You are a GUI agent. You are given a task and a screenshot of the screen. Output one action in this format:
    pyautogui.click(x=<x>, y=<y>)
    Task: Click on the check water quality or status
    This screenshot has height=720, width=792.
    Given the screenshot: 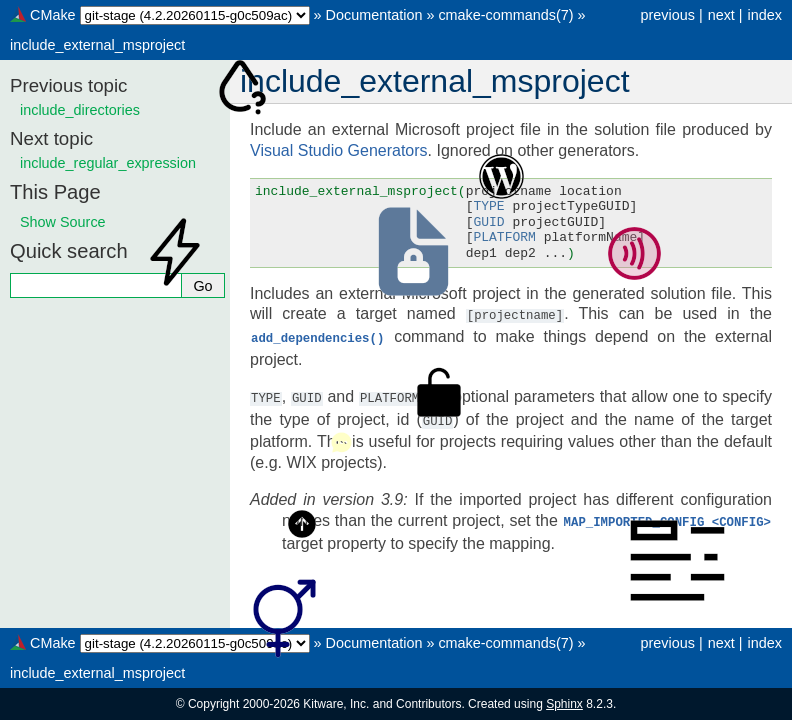 What is the action you would take?
    pyautogui.click(x=240, y=86)
    